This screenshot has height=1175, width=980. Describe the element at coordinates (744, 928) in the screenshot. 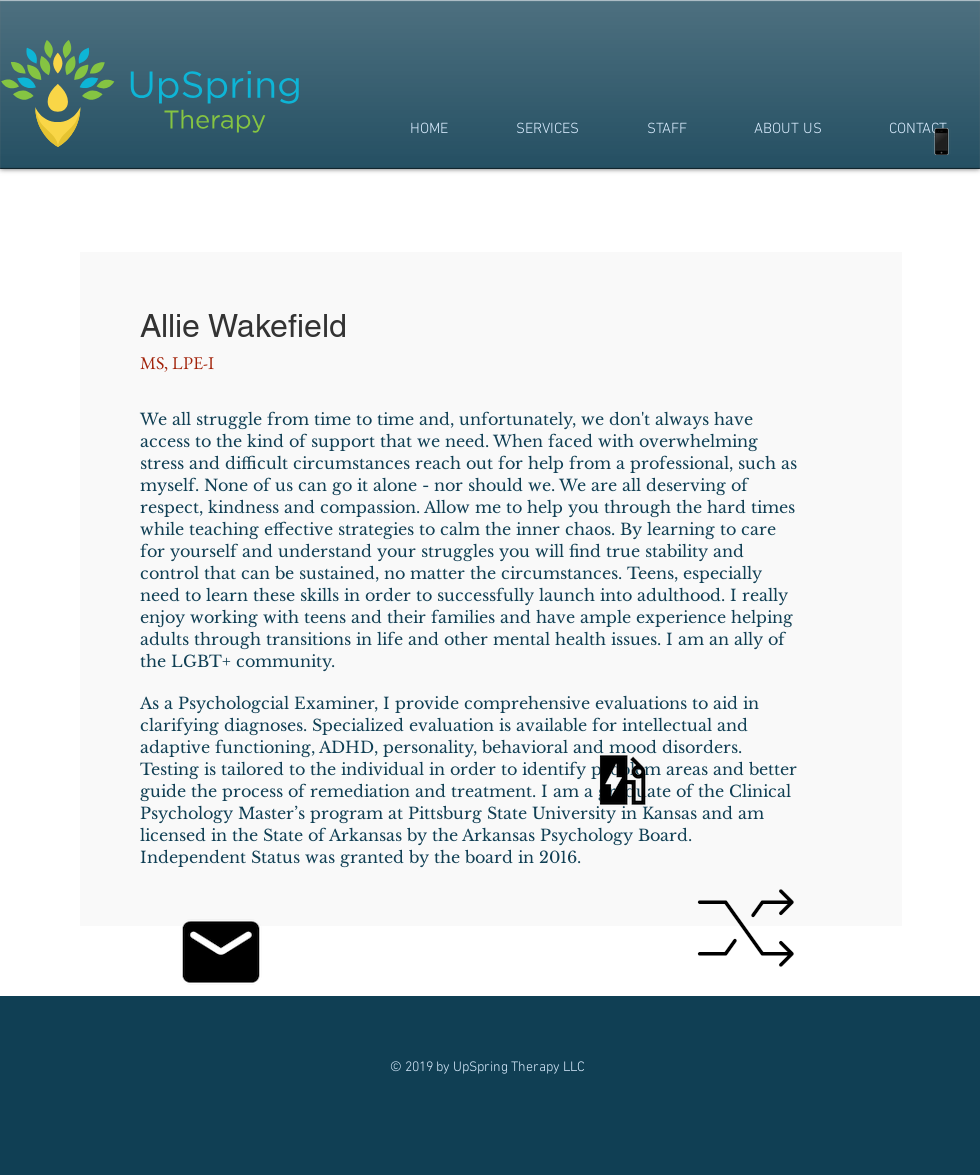

I see `shuffle or randomize playlist order` at that location.